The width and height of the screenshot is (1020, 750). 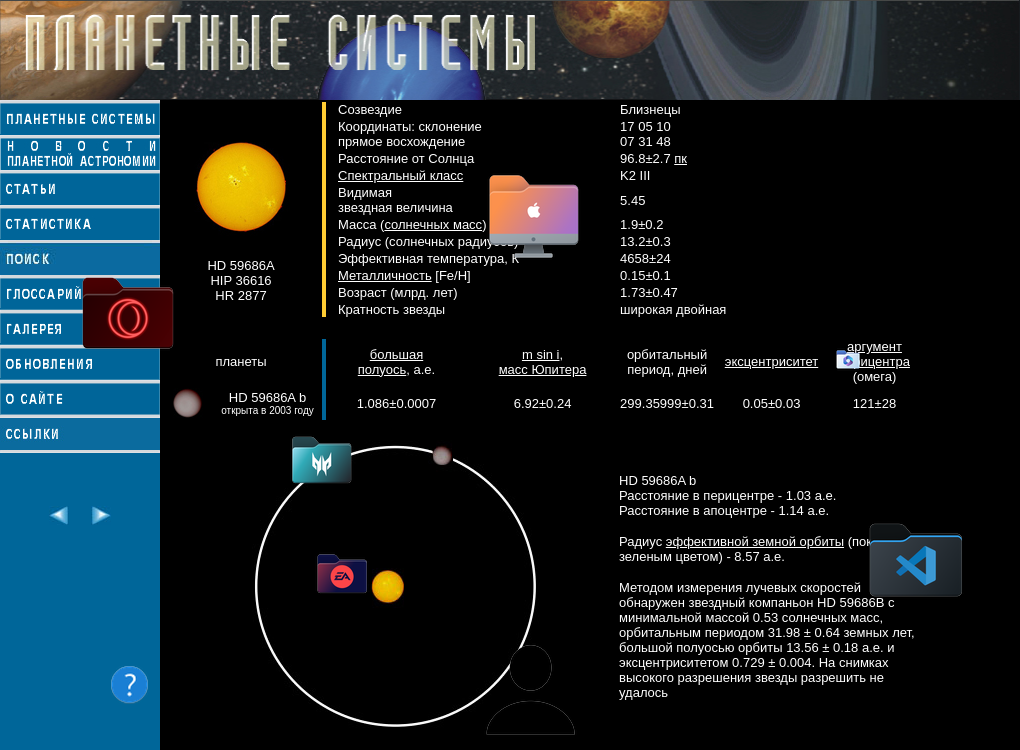 I want to click on indicates help or additional information is available, so click(x=129, y=684).